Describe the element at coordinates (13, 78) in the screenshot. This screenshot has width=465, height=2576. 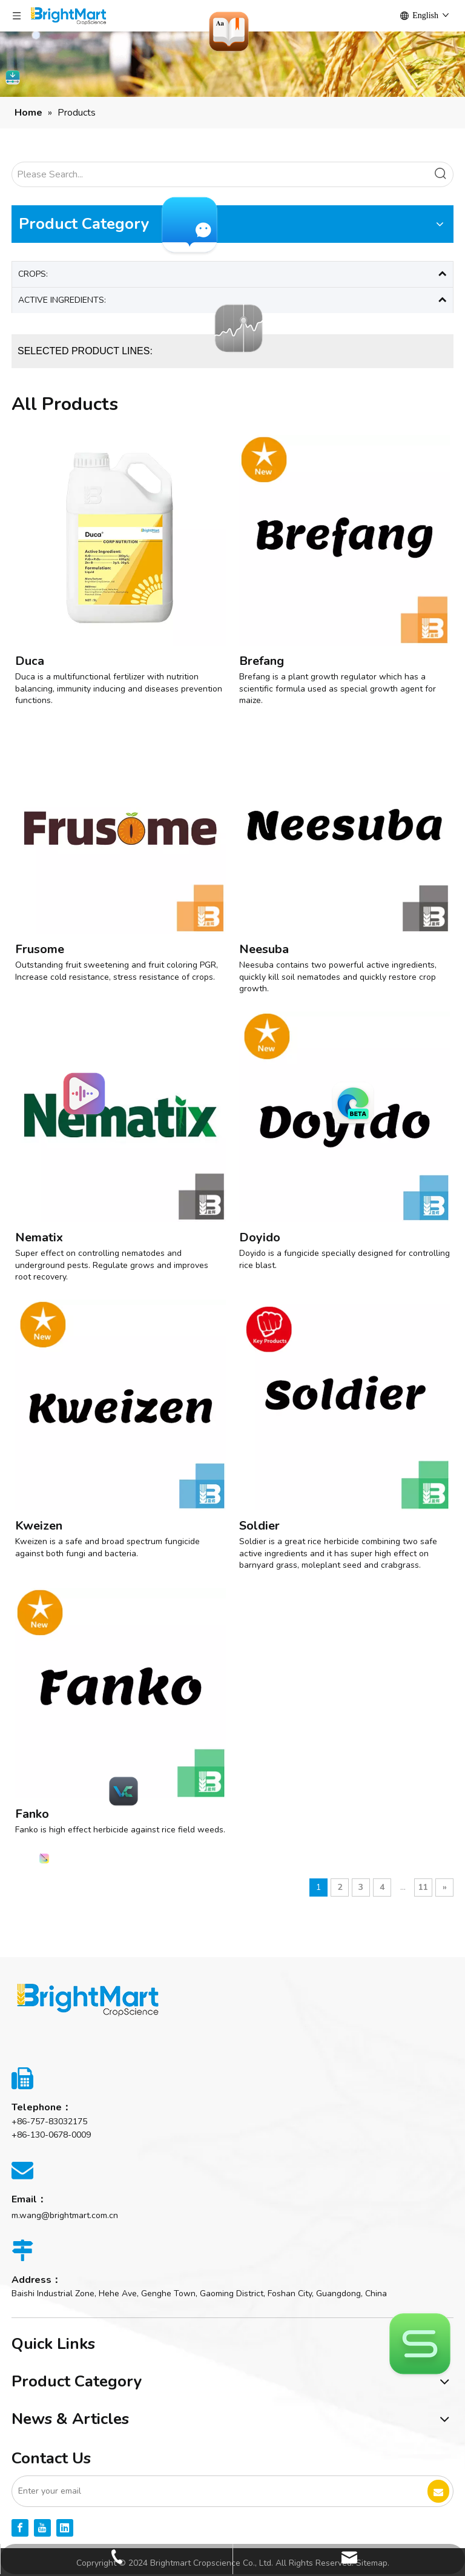
I see `open the ubiquity installer application` at that location.